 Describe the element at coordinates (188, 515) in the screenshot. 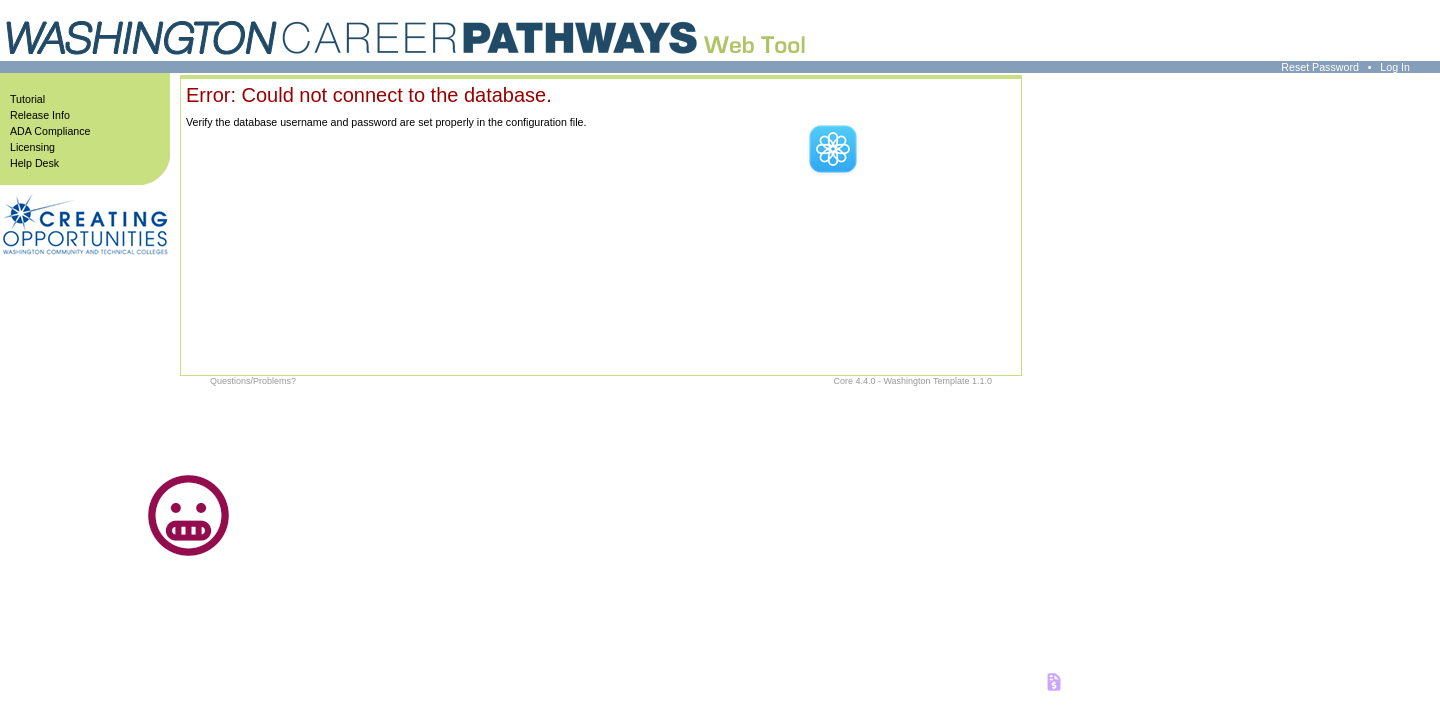

I see `indicates an awkward or uncomfortable situation` at that location.